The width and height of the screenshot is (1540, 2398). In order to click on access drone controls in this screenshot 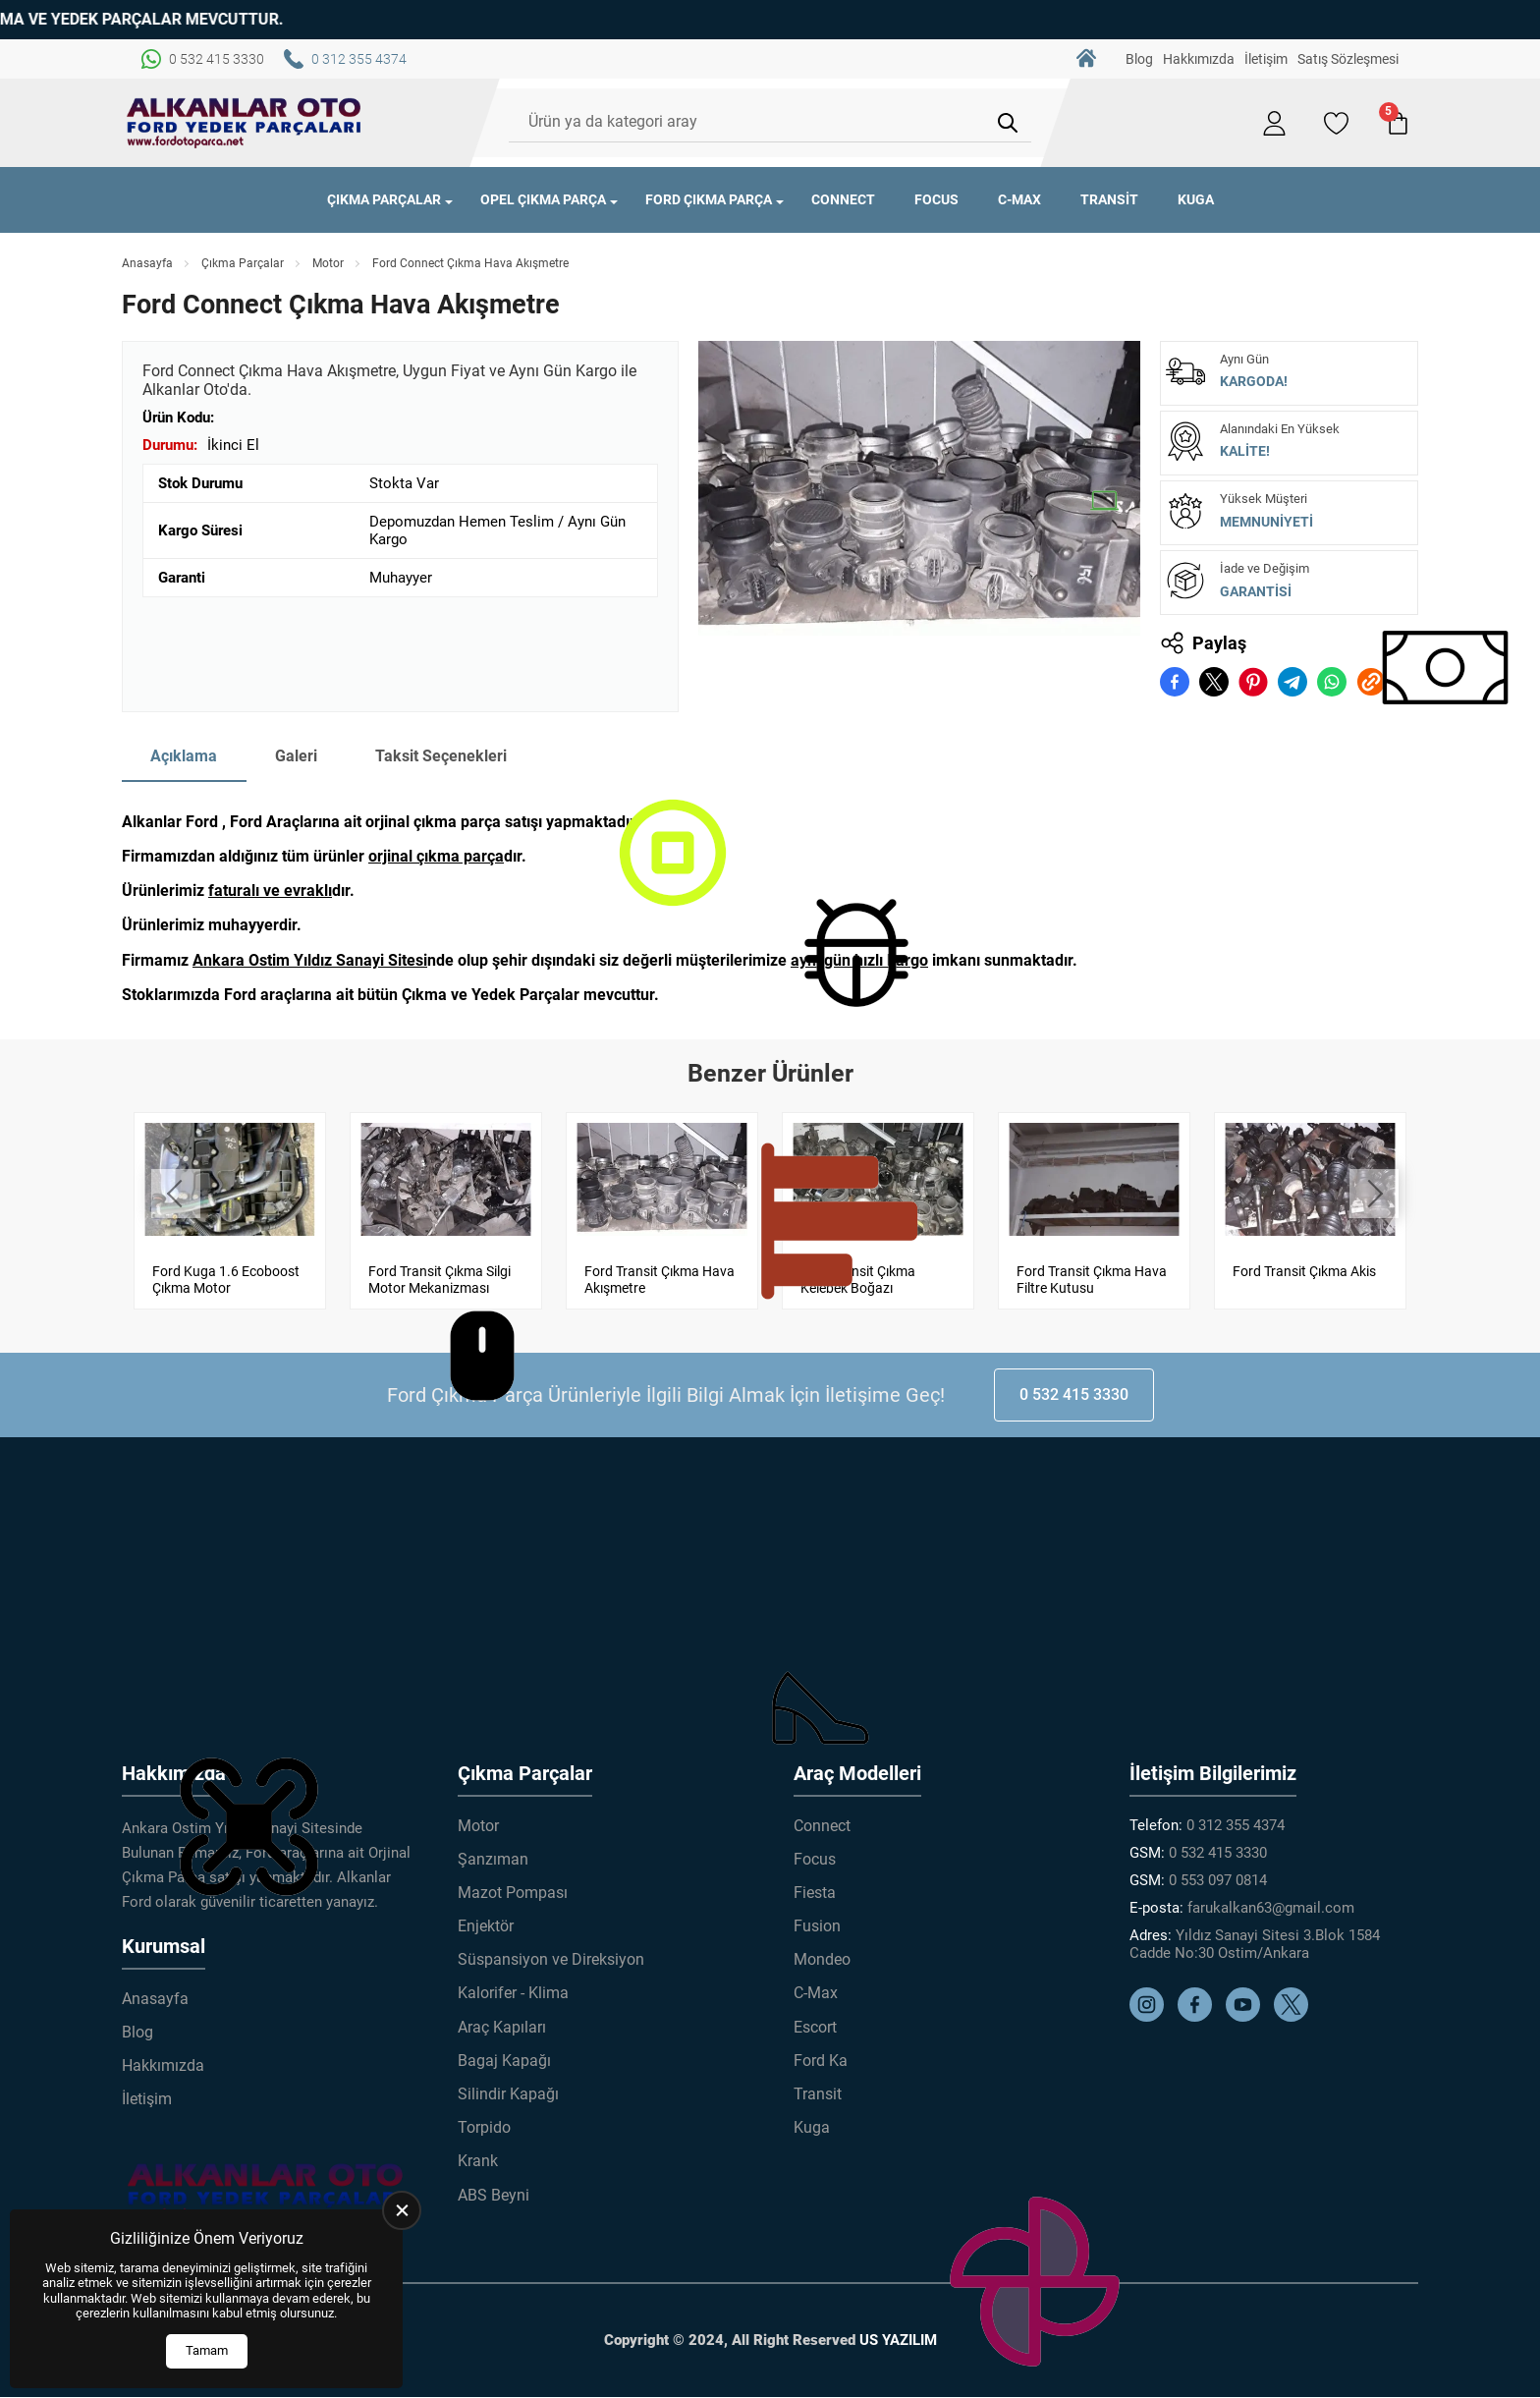, I will do `click(248, 1826)`.